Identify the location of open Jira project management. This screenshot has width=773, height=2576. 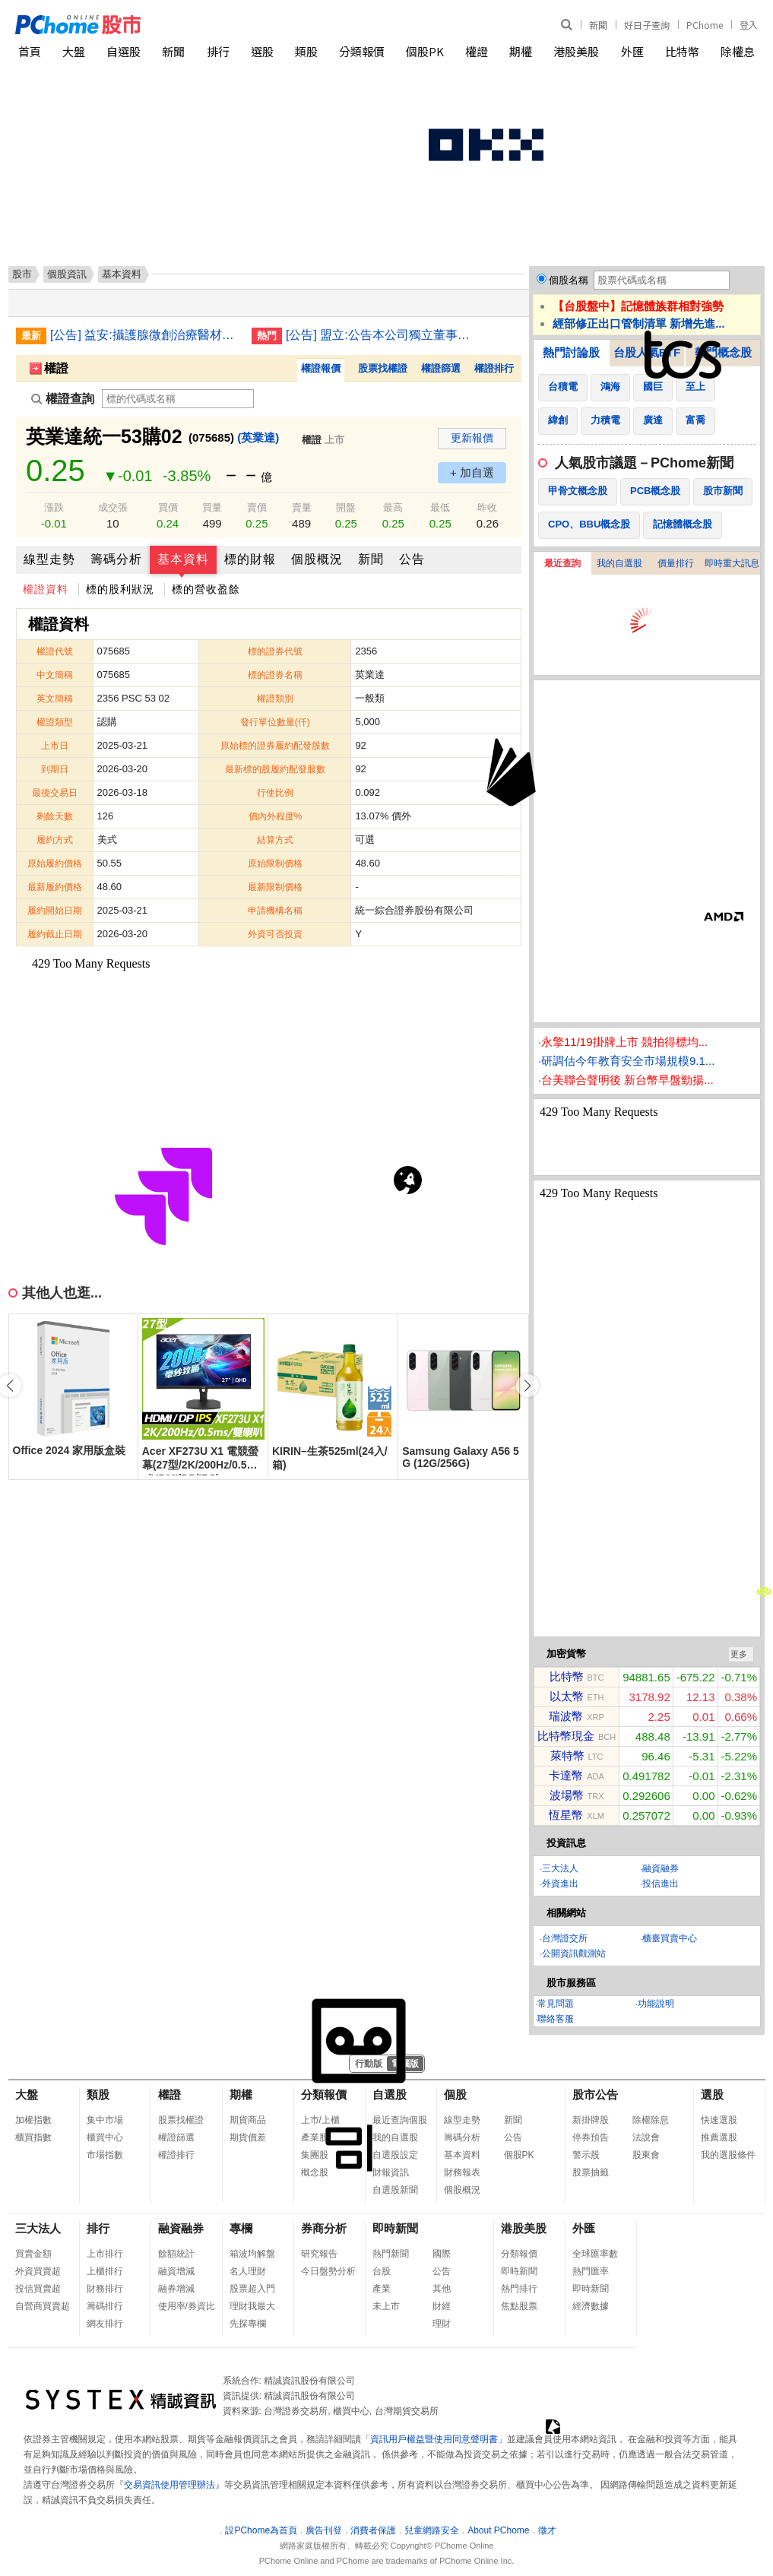
(163, 1196).